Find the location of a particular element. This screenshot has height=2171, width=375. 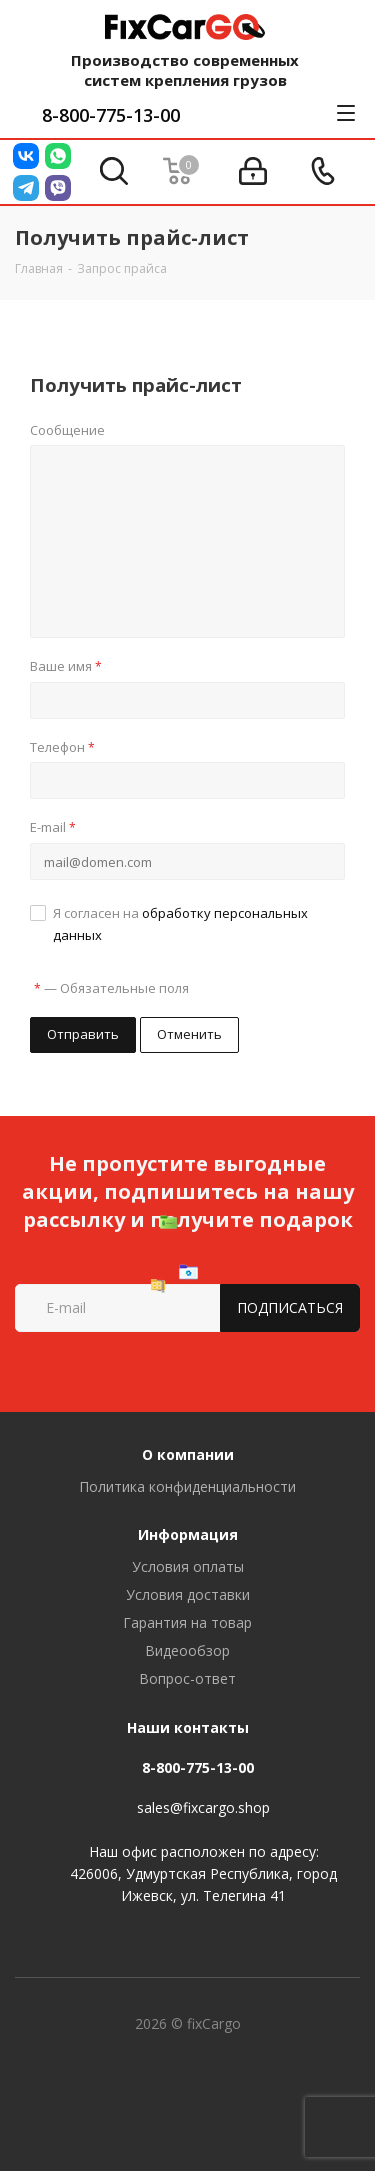

open folder containing Microsoft Copilot files is located at coordinates (188, 1272).